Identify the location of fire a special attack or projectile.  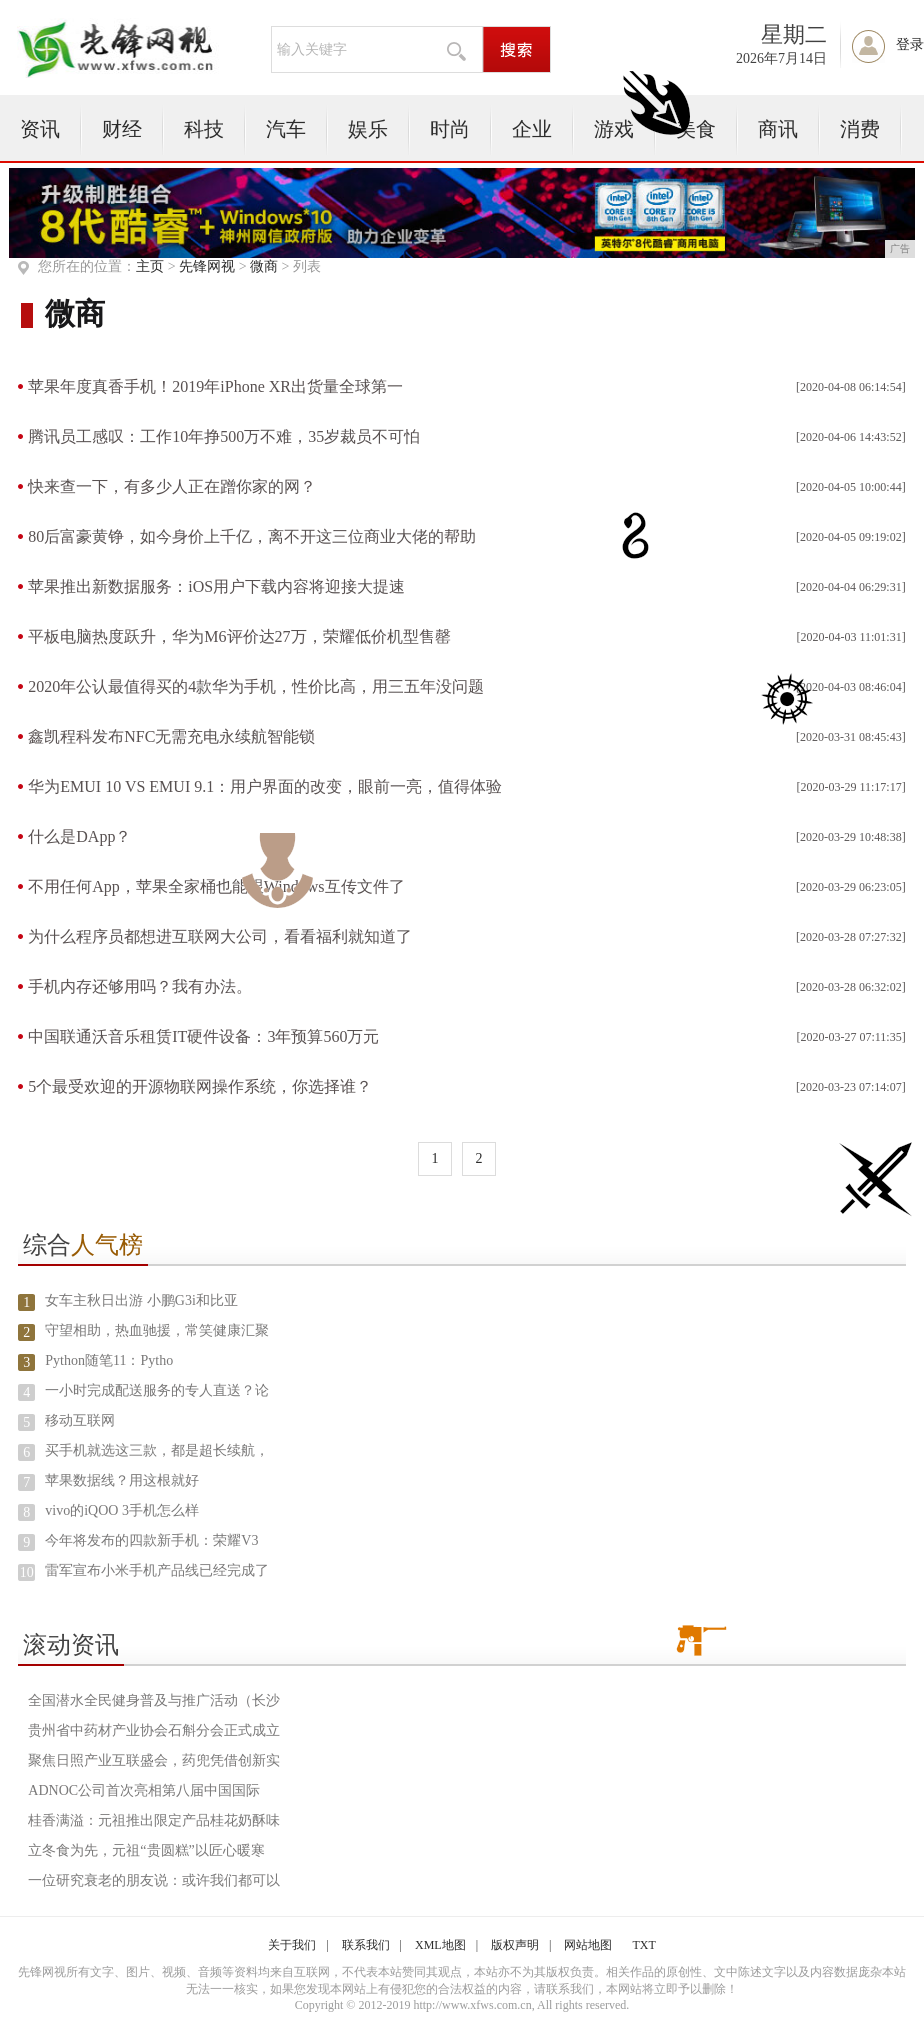
(657, 104).